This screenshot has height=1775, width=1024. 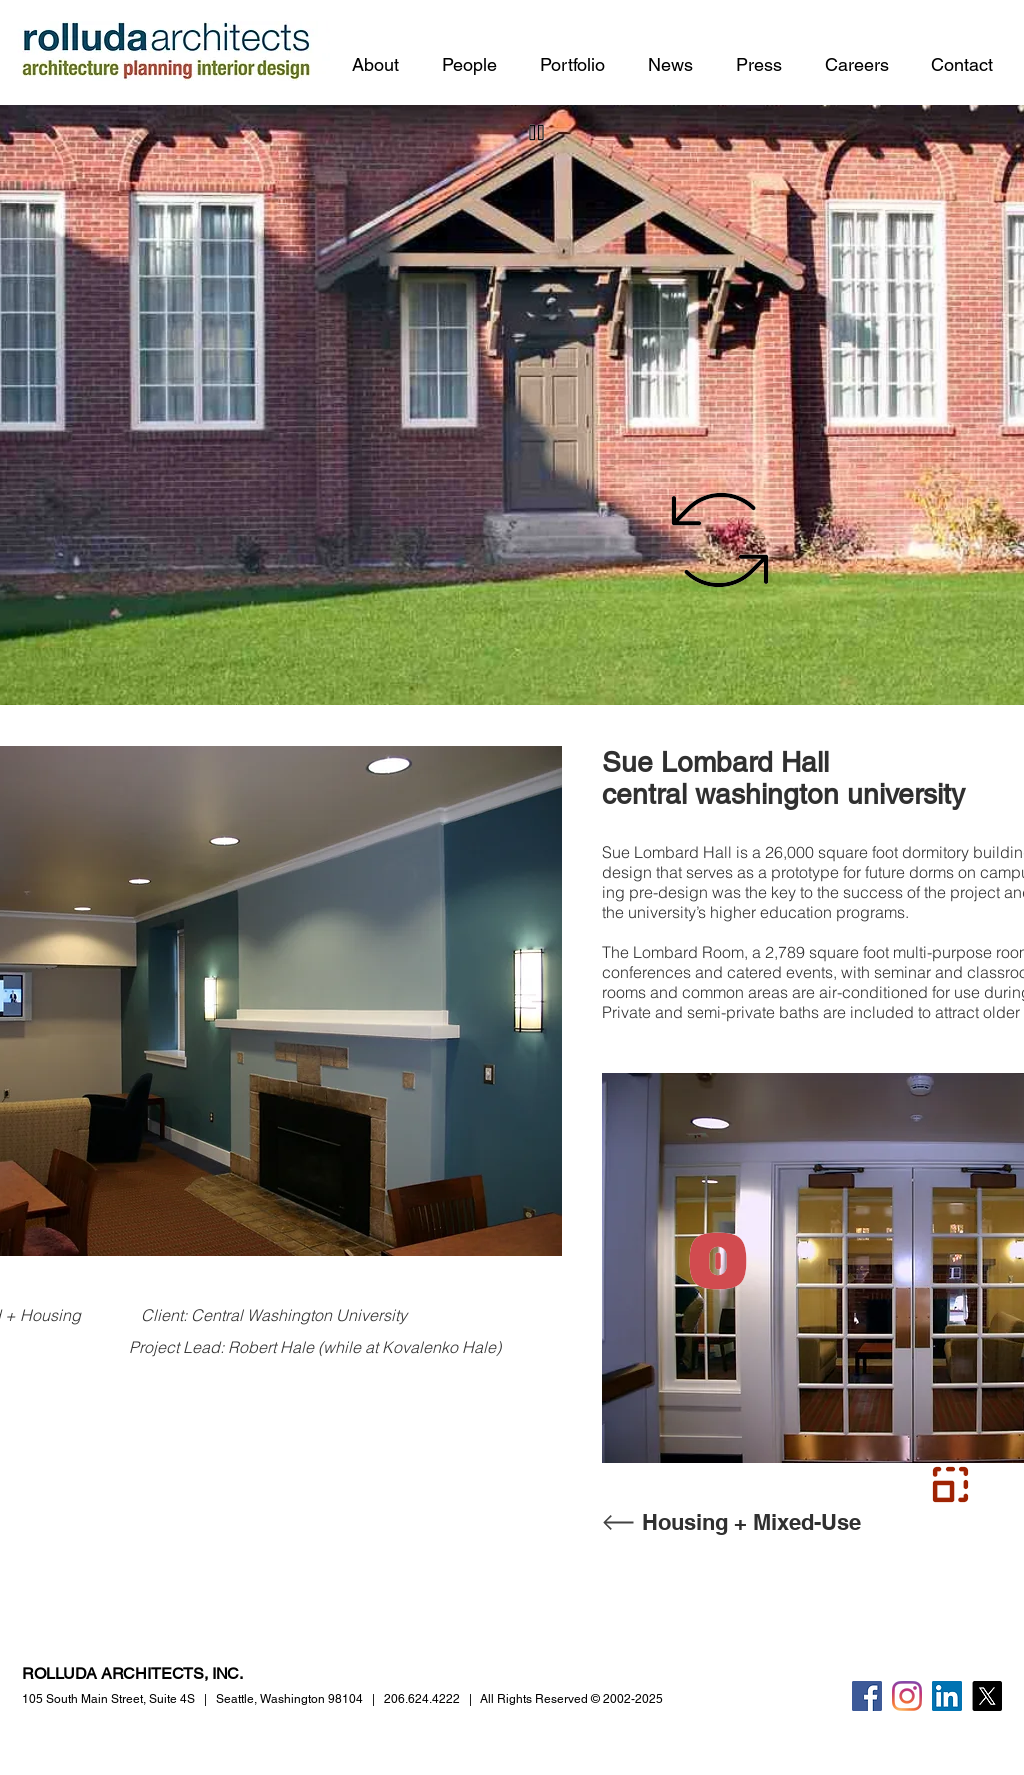 I want to click on pause media playback, so click(x=536, y=132).